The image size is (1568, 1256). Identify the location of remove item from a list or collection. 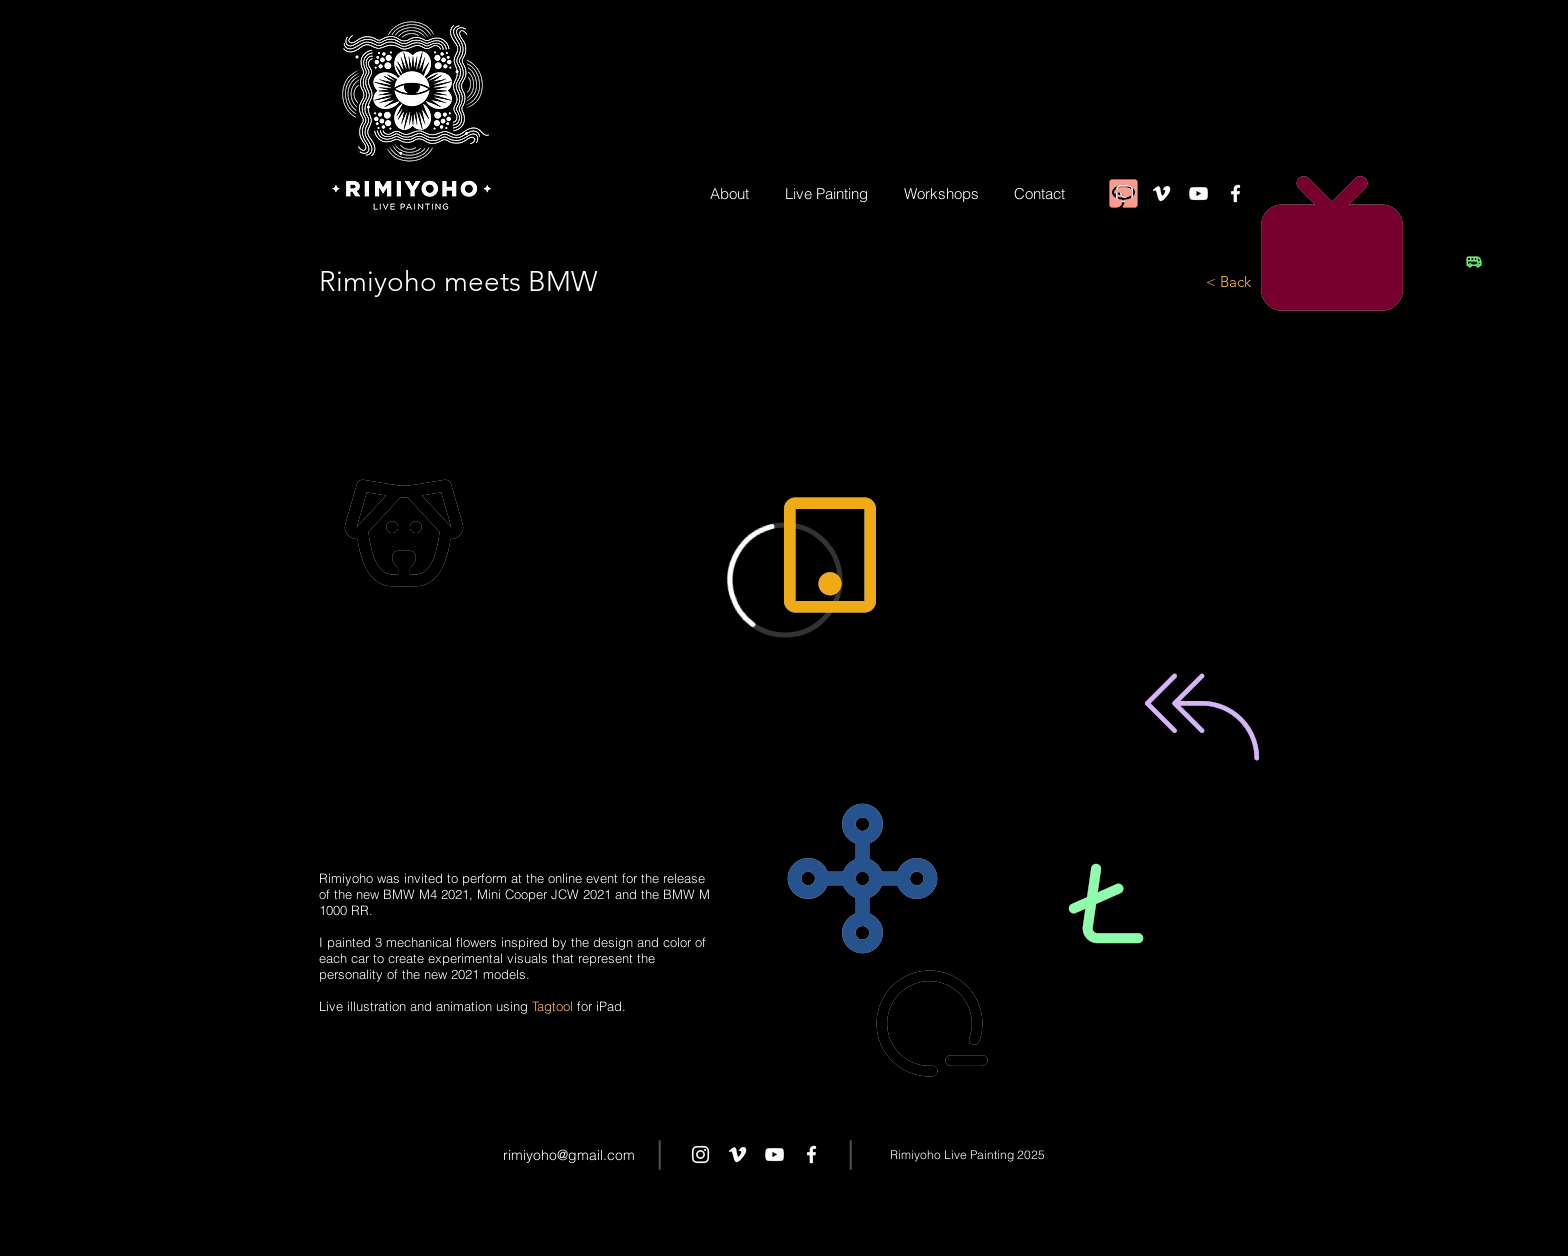
(929, 1023).